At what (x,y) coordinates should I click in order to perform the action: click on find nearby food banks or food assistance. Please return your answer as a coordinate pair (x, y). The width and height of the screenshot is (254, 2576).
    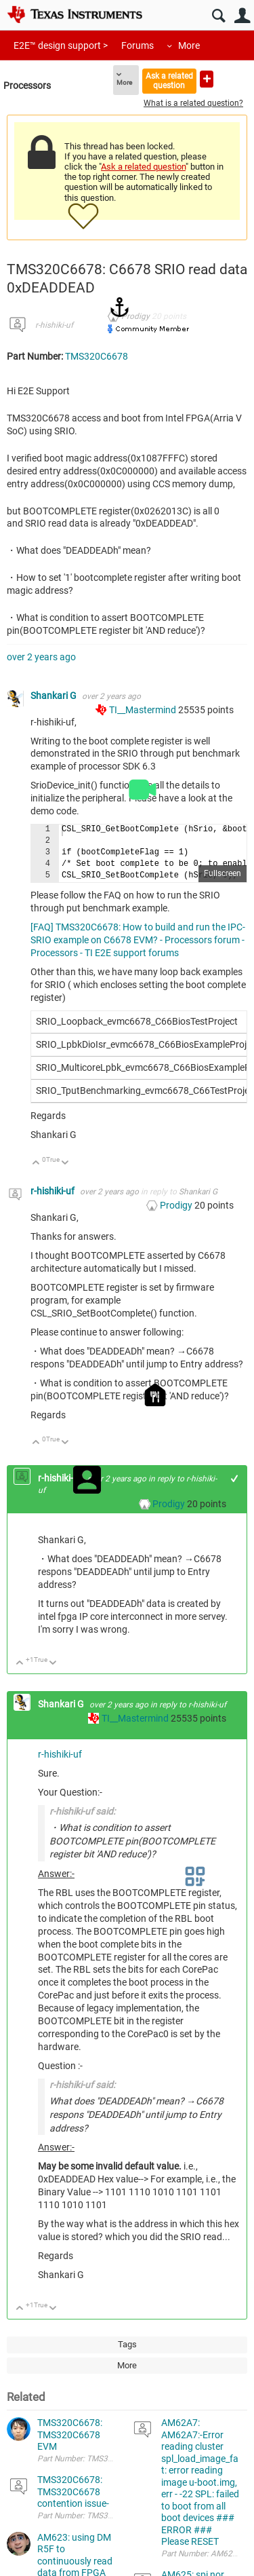
    Looking at the image, I should click on (155, 1395).